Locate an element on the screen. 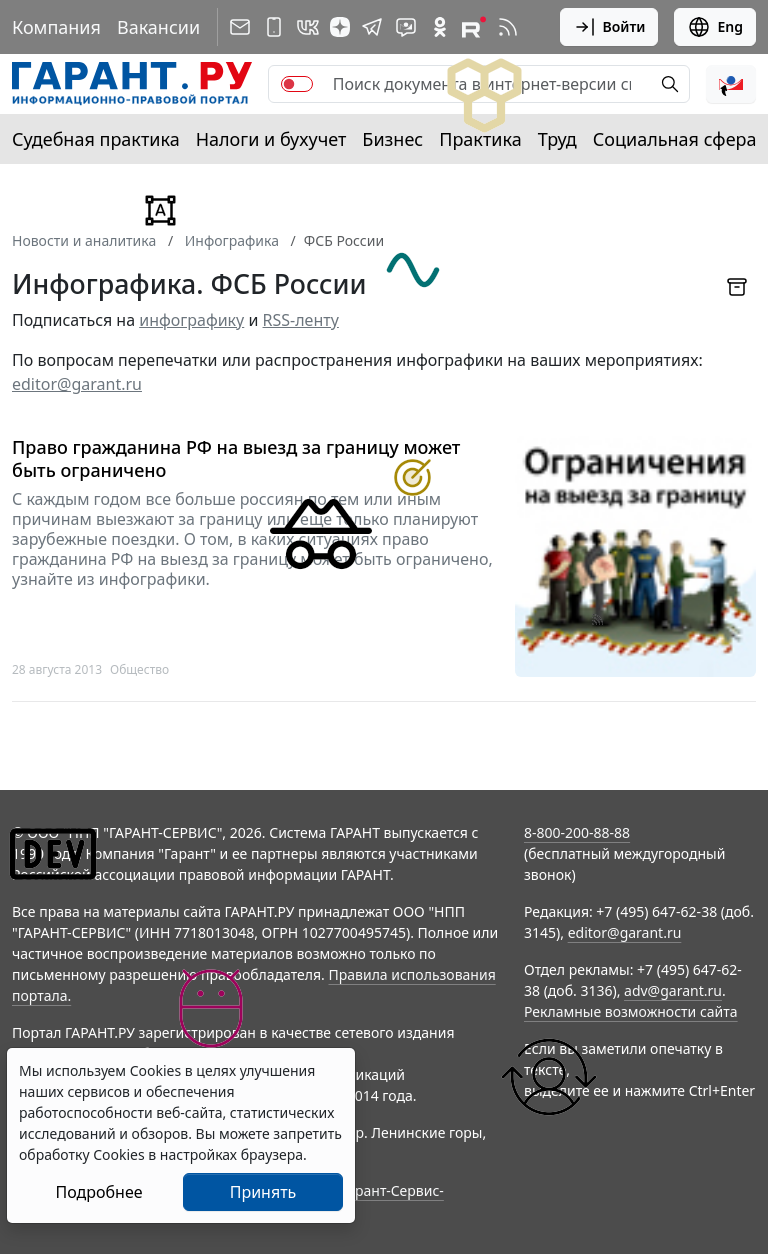 This screenshot has height=1254, width=768. android device or system settings is located at coordinates (211, 1007).